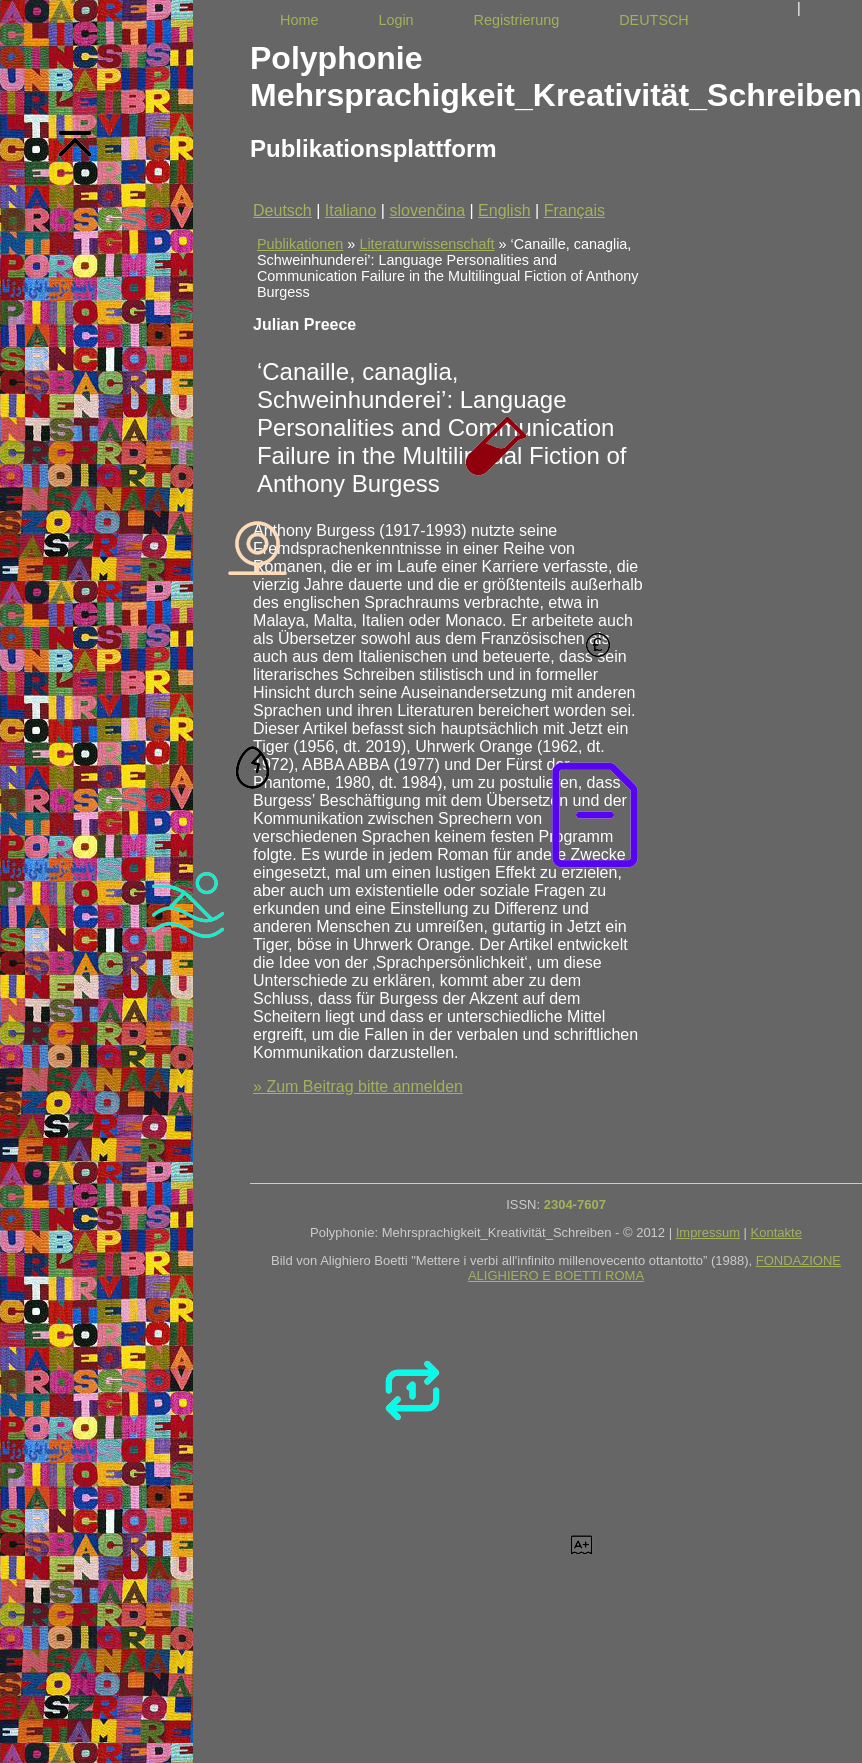 This screenshot has height=1763, width=862. What do you see at coordinates (581, 1544) in the screenshot?
I see `view exam results or grades` at bounding box center [581, 1544].